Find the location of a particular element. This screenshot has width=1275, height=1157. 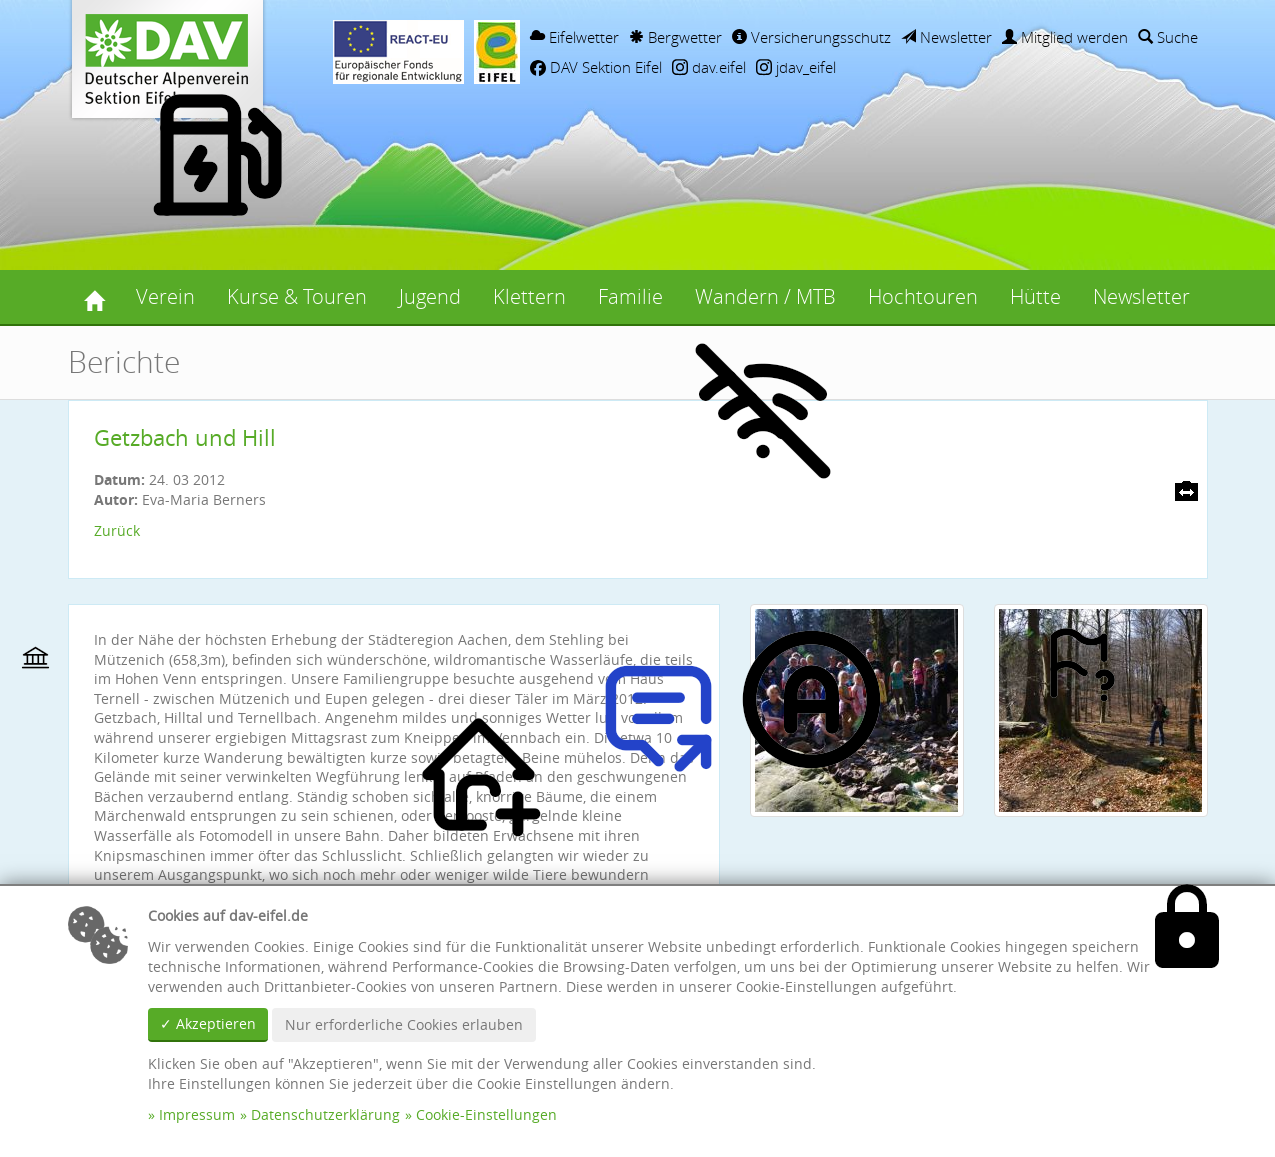

find nearby electric vehicle charging stations is located at coordinates (221, 155).